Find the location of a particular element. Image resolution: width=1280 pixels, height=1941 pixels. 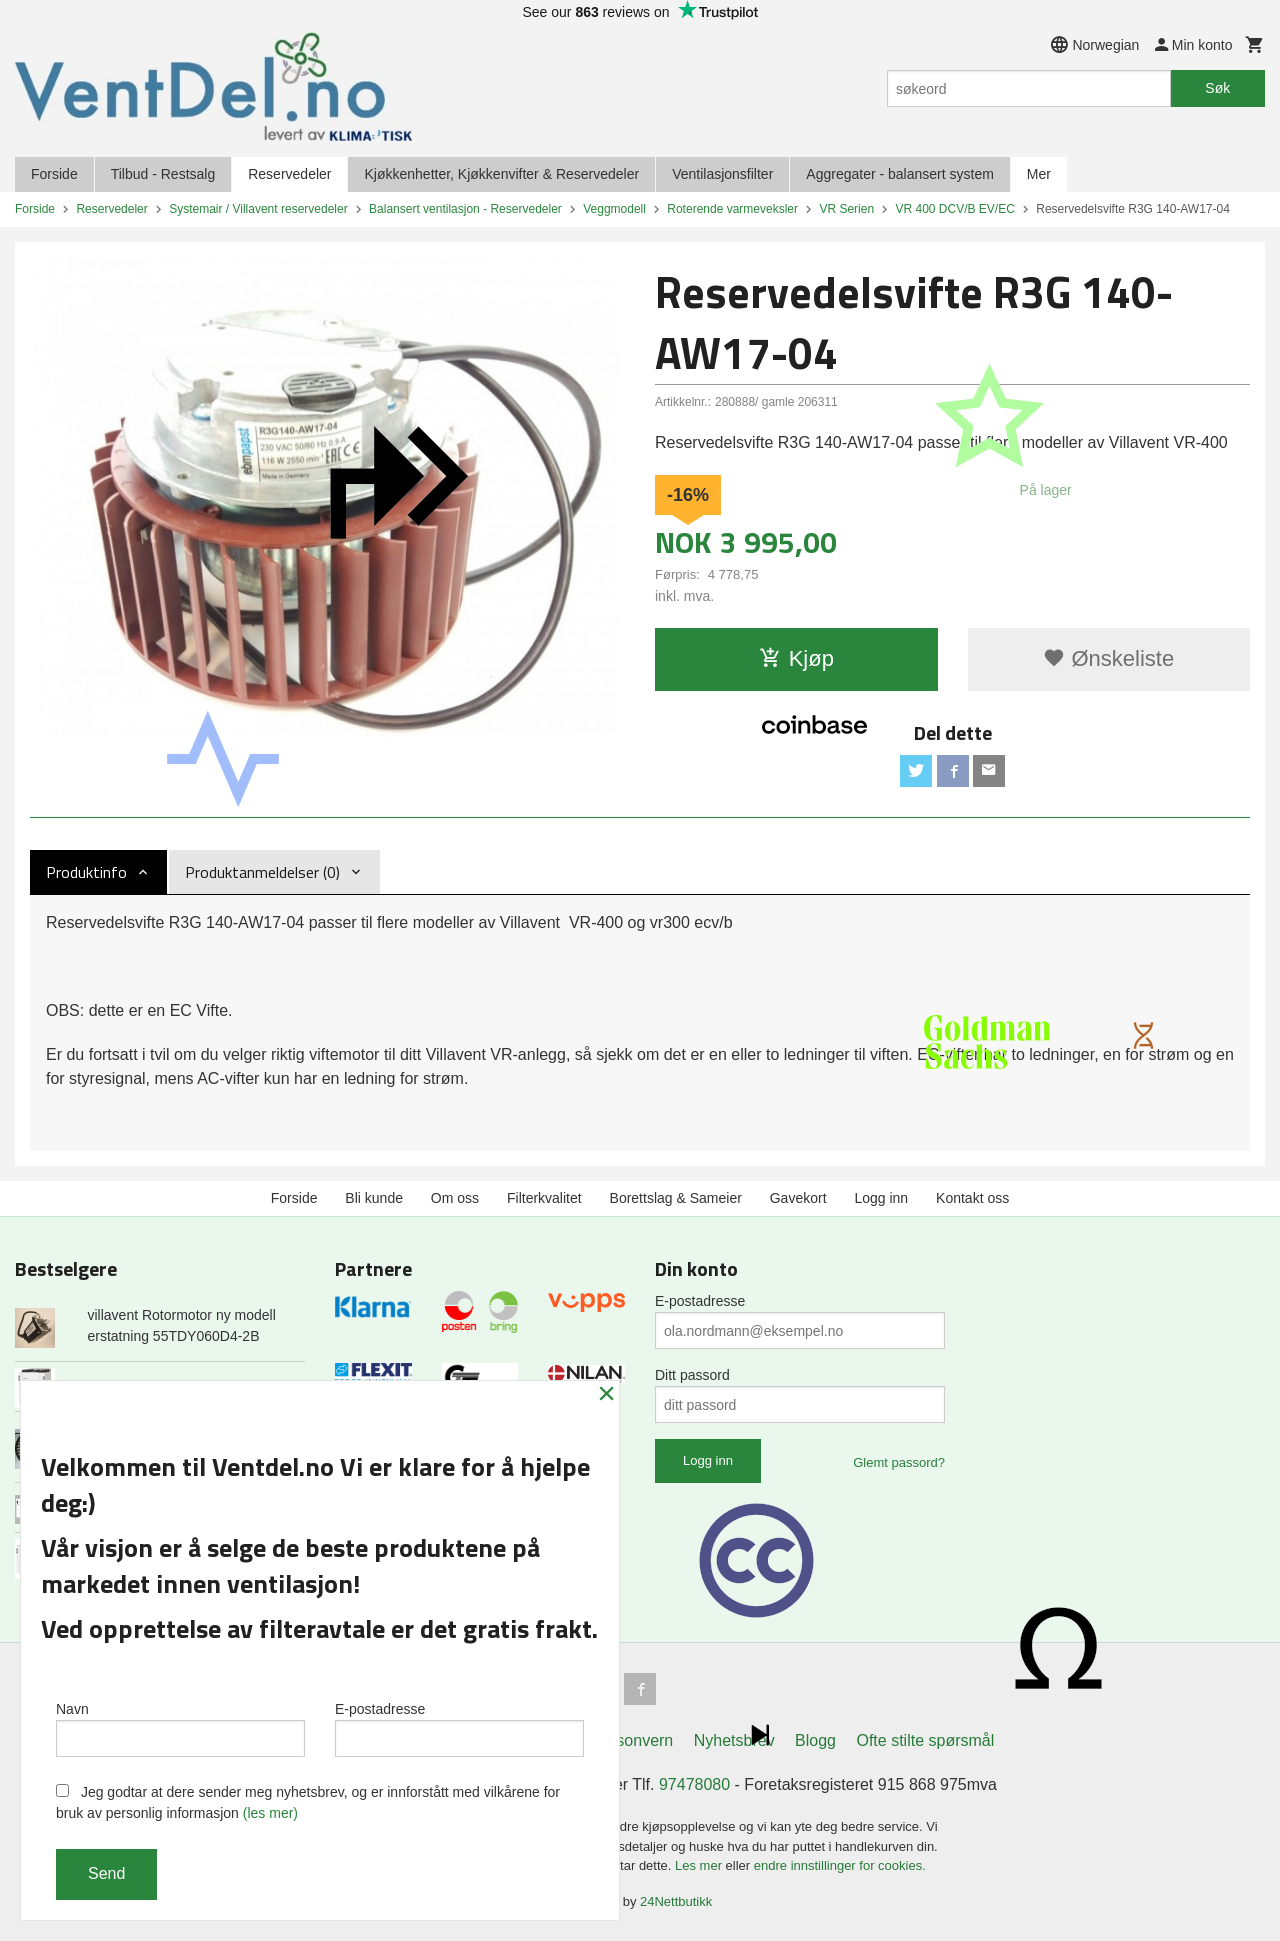

indicates content is licensed under creative commons is located at coordinates (756, 1560).